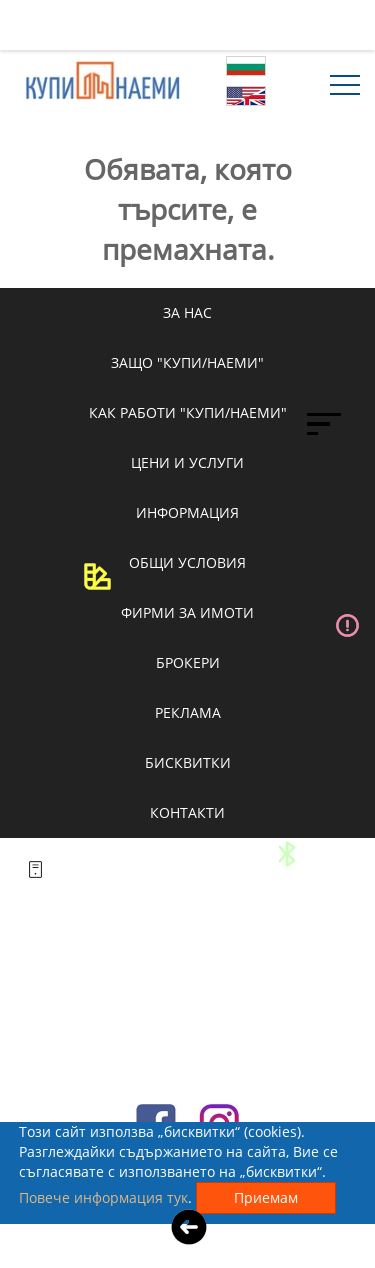  What do you see at coordinates (97, 576) in the screenshot?
I see `access color palette or theme settings` at bounding box center [97, 576].